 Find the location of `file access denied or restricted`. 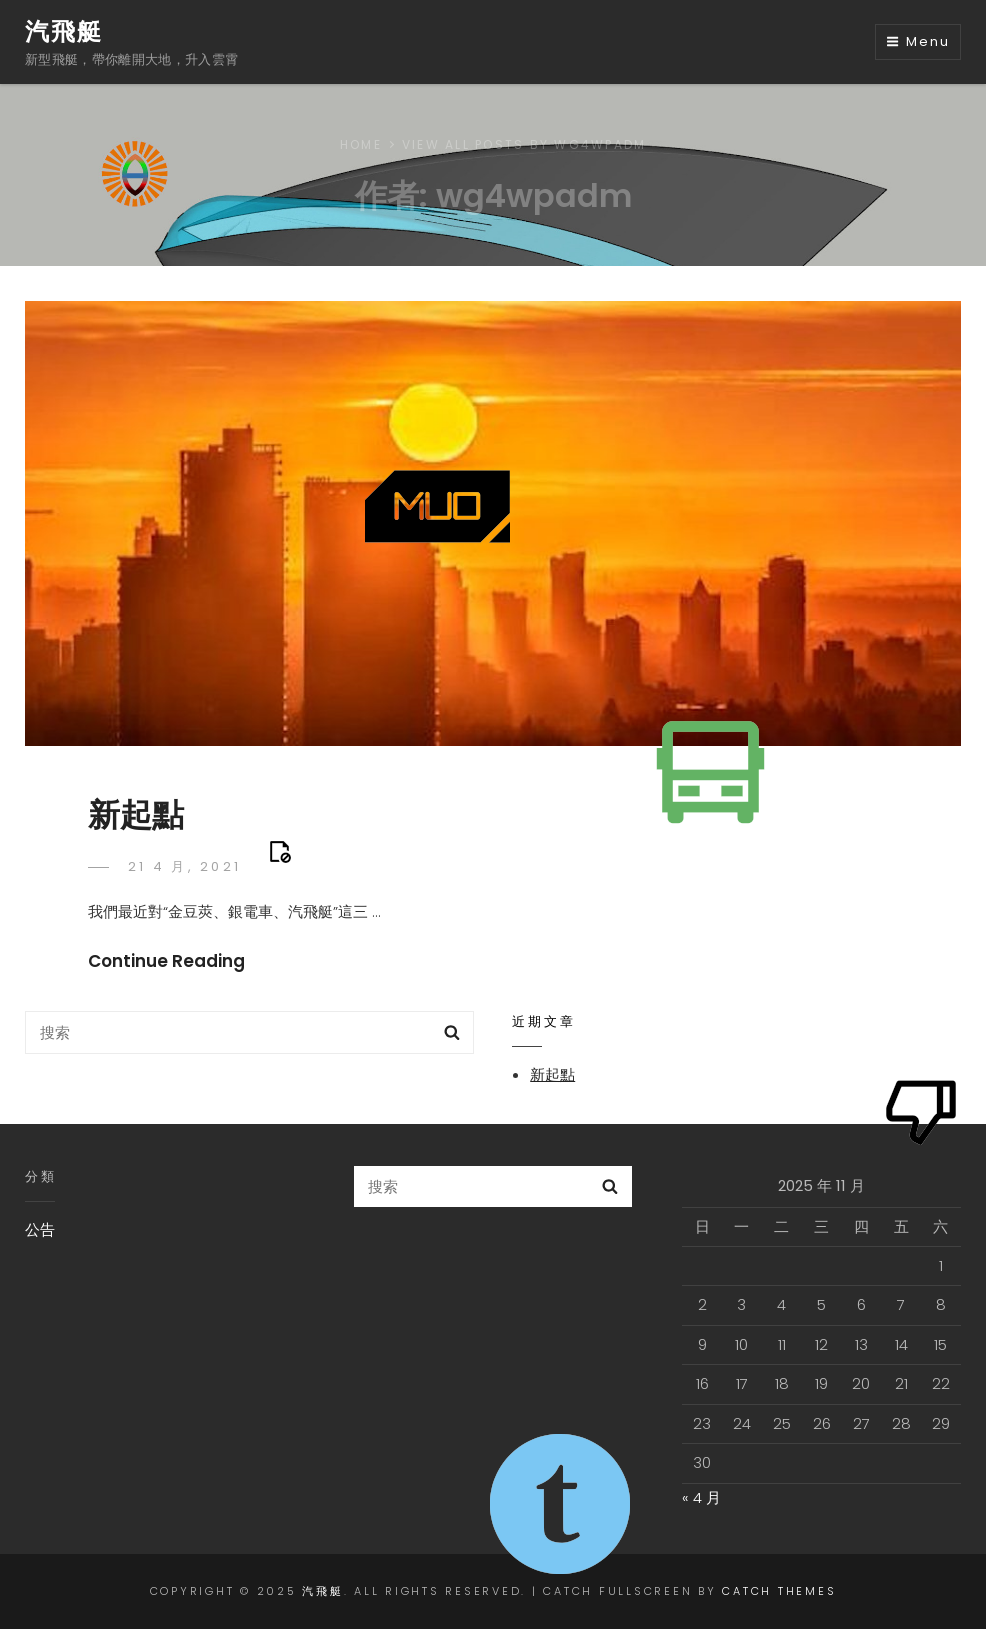

file access denied or restricted is located at coordinates (279, 851).